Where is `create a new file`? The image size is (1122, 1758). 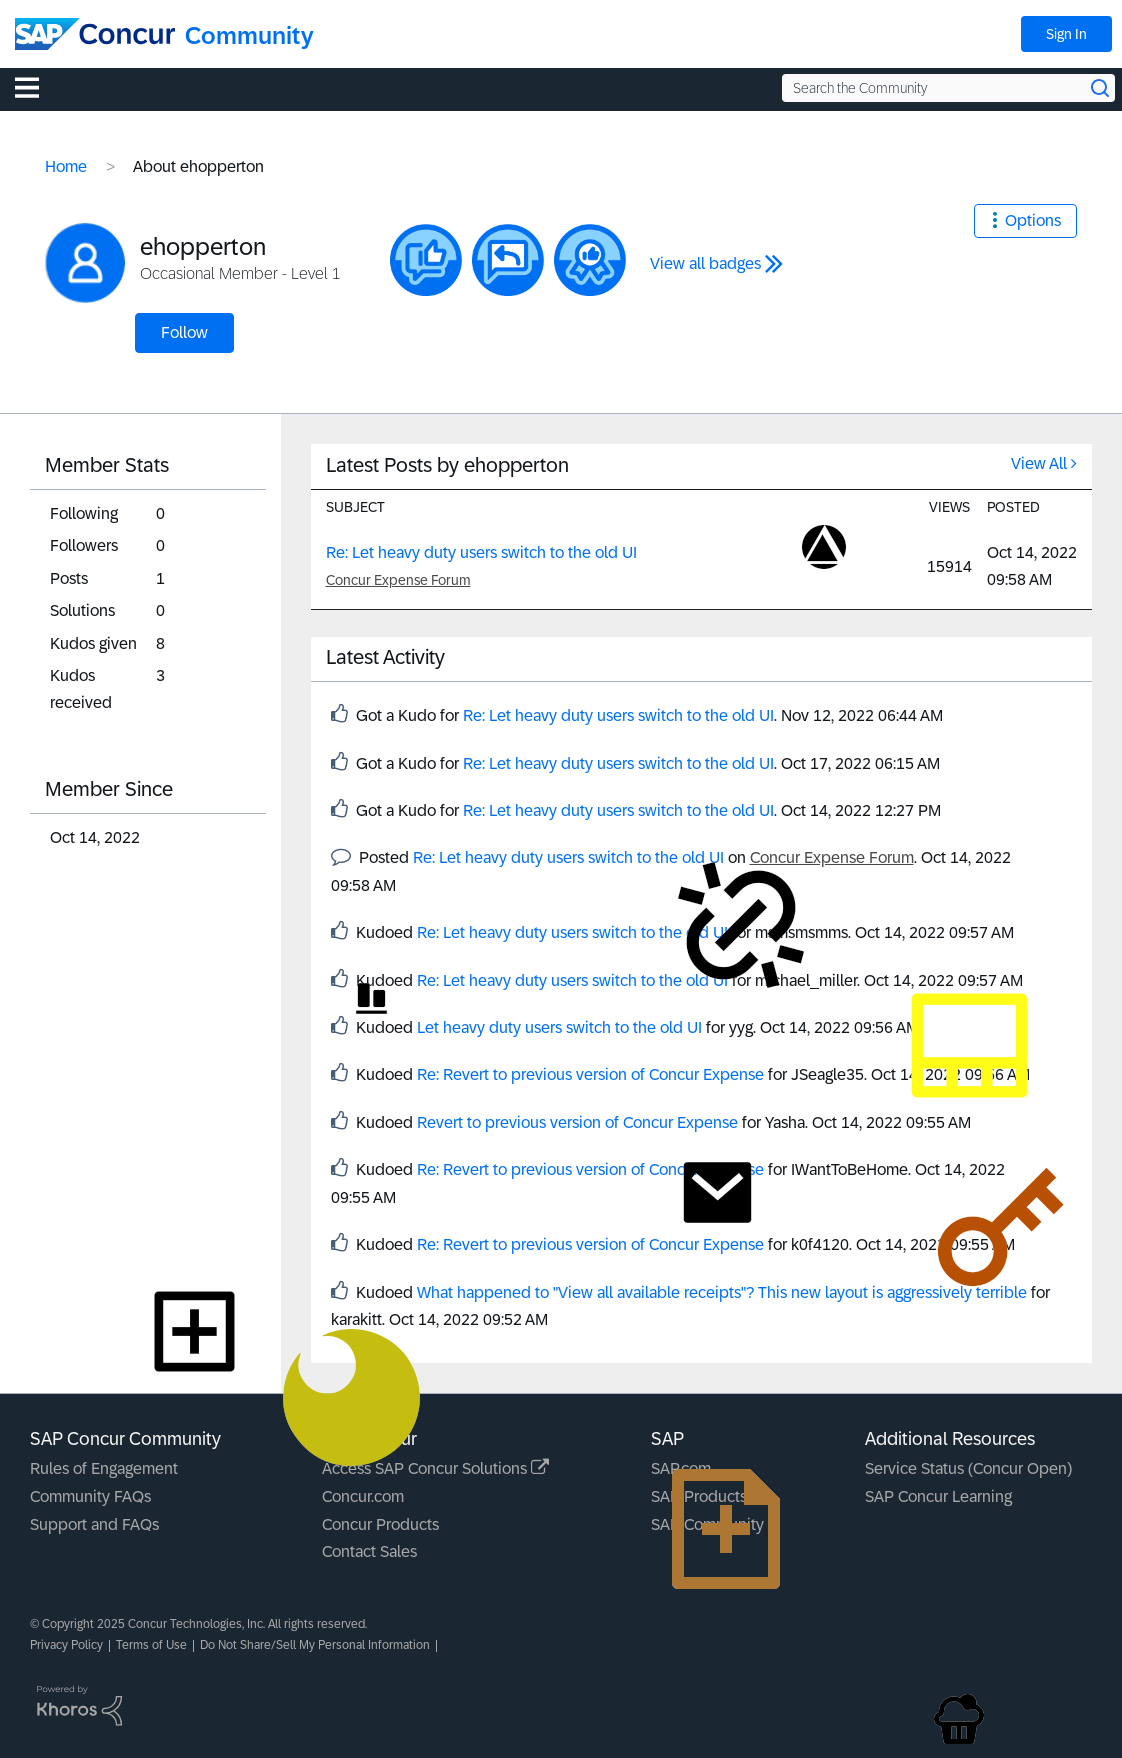 create a new file is located at coordinates (726, 1529).